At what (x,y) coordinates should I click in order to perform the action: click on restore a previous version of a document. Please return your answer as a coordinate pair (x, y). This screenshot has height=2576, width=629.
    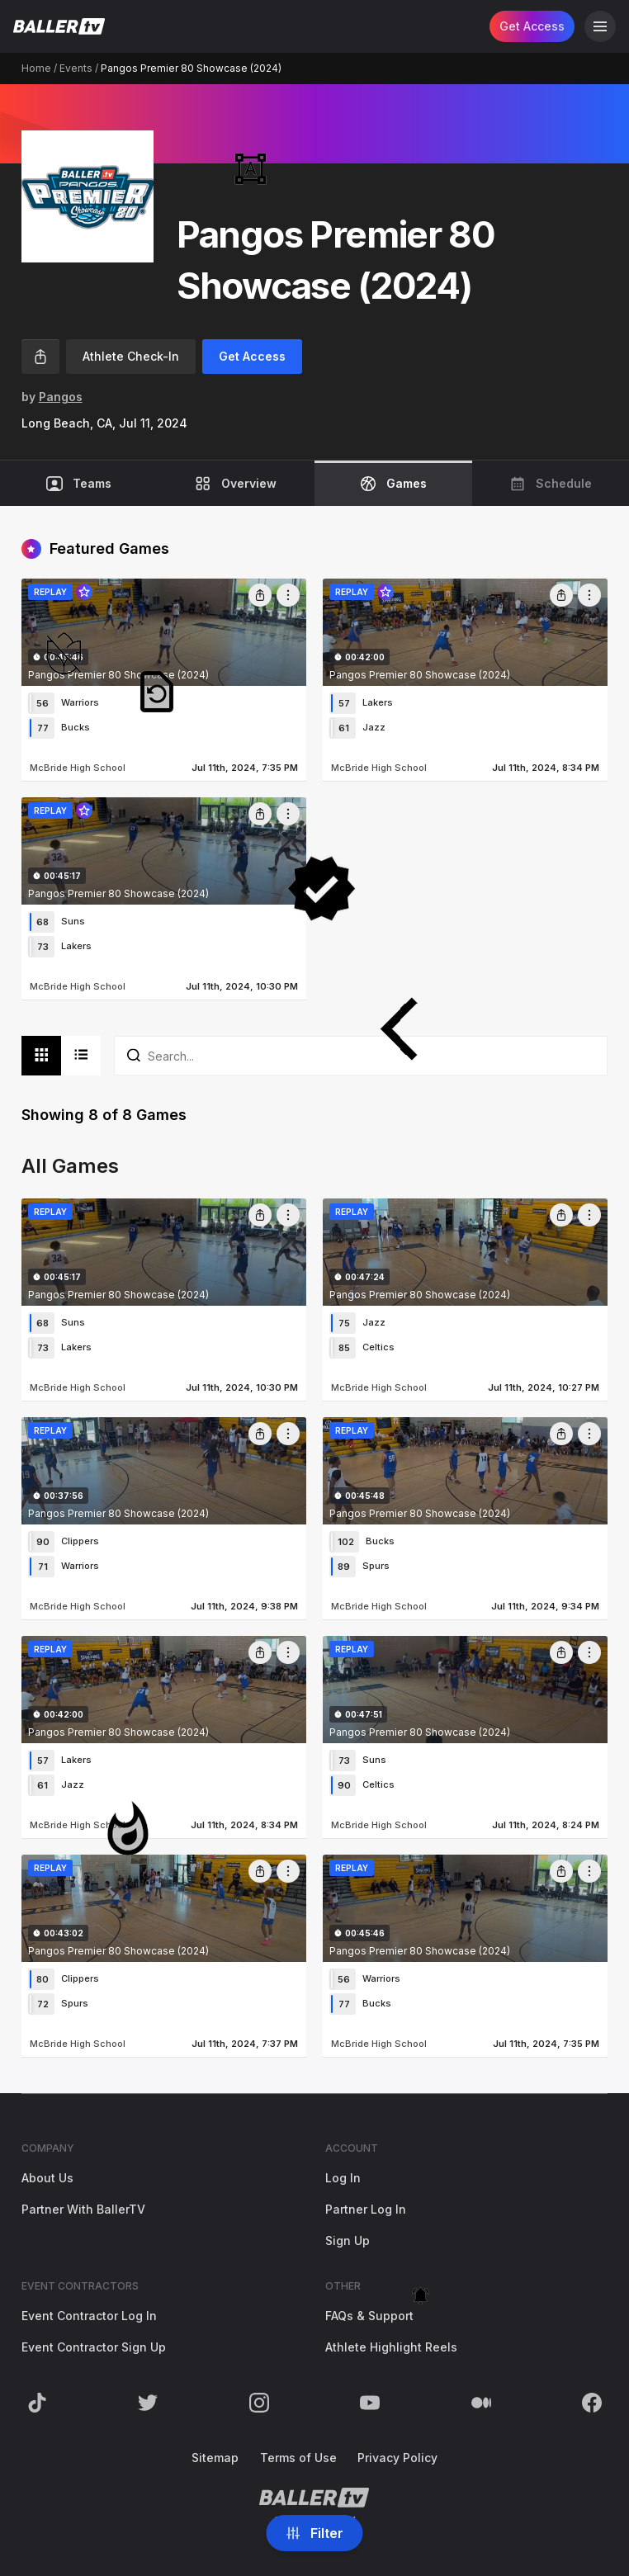
    Looking at the image, I should click on (157, 692).